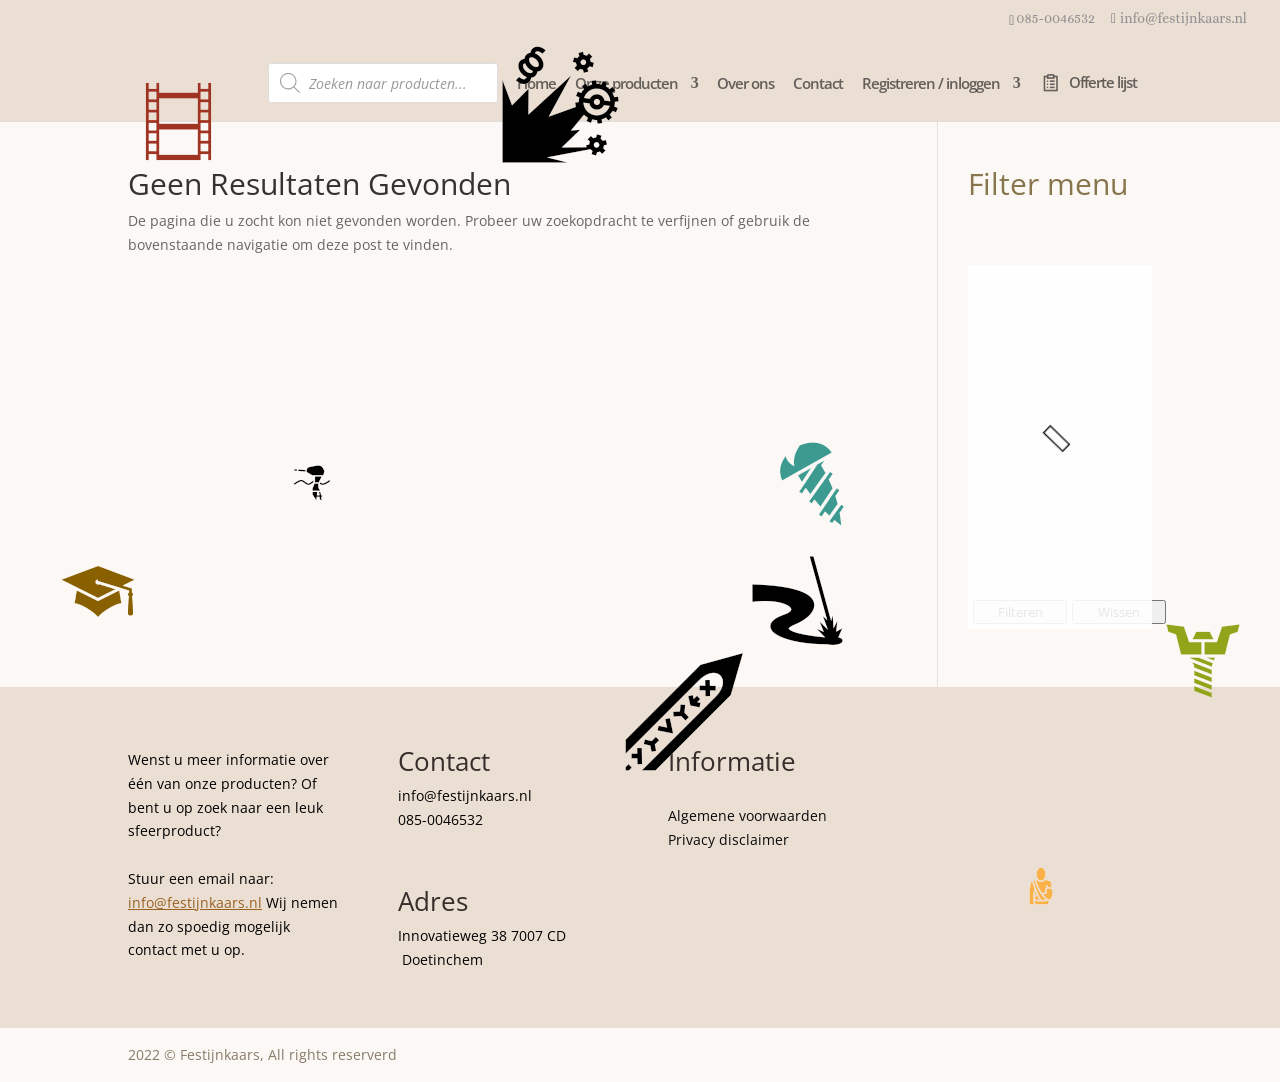  I want to click on indicates a system crash or critical error, so click(561, 103).